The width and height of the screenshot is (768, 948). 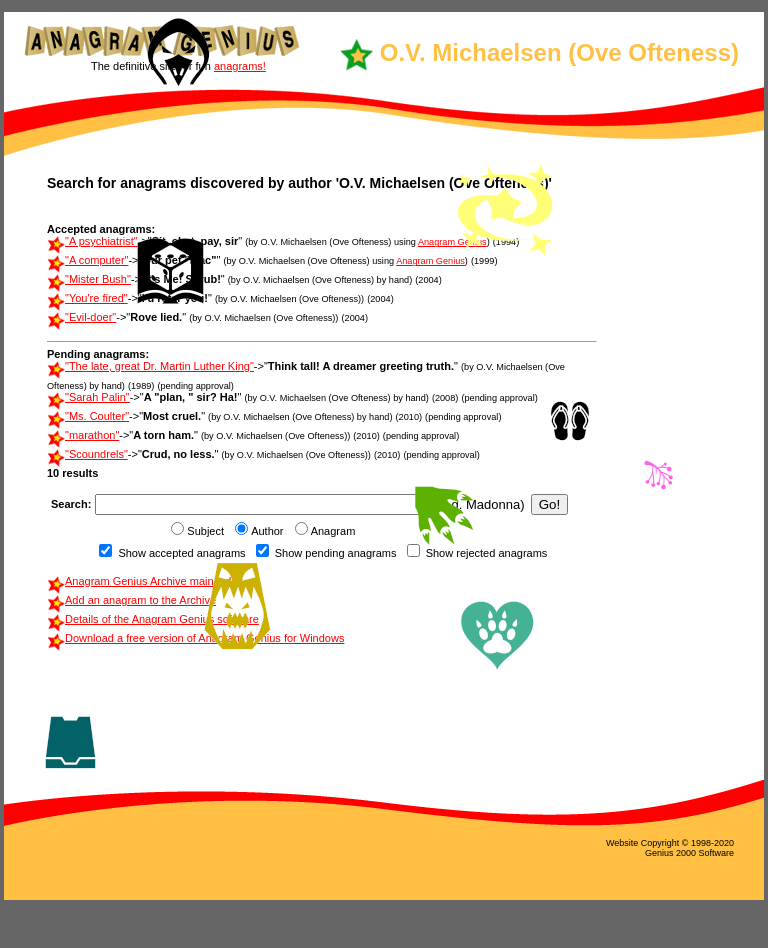 What do you see at coordinates (658, 474) in the screenshot?
I see `elderberry ingredient or crafting material` at bounding box center [658, 474].